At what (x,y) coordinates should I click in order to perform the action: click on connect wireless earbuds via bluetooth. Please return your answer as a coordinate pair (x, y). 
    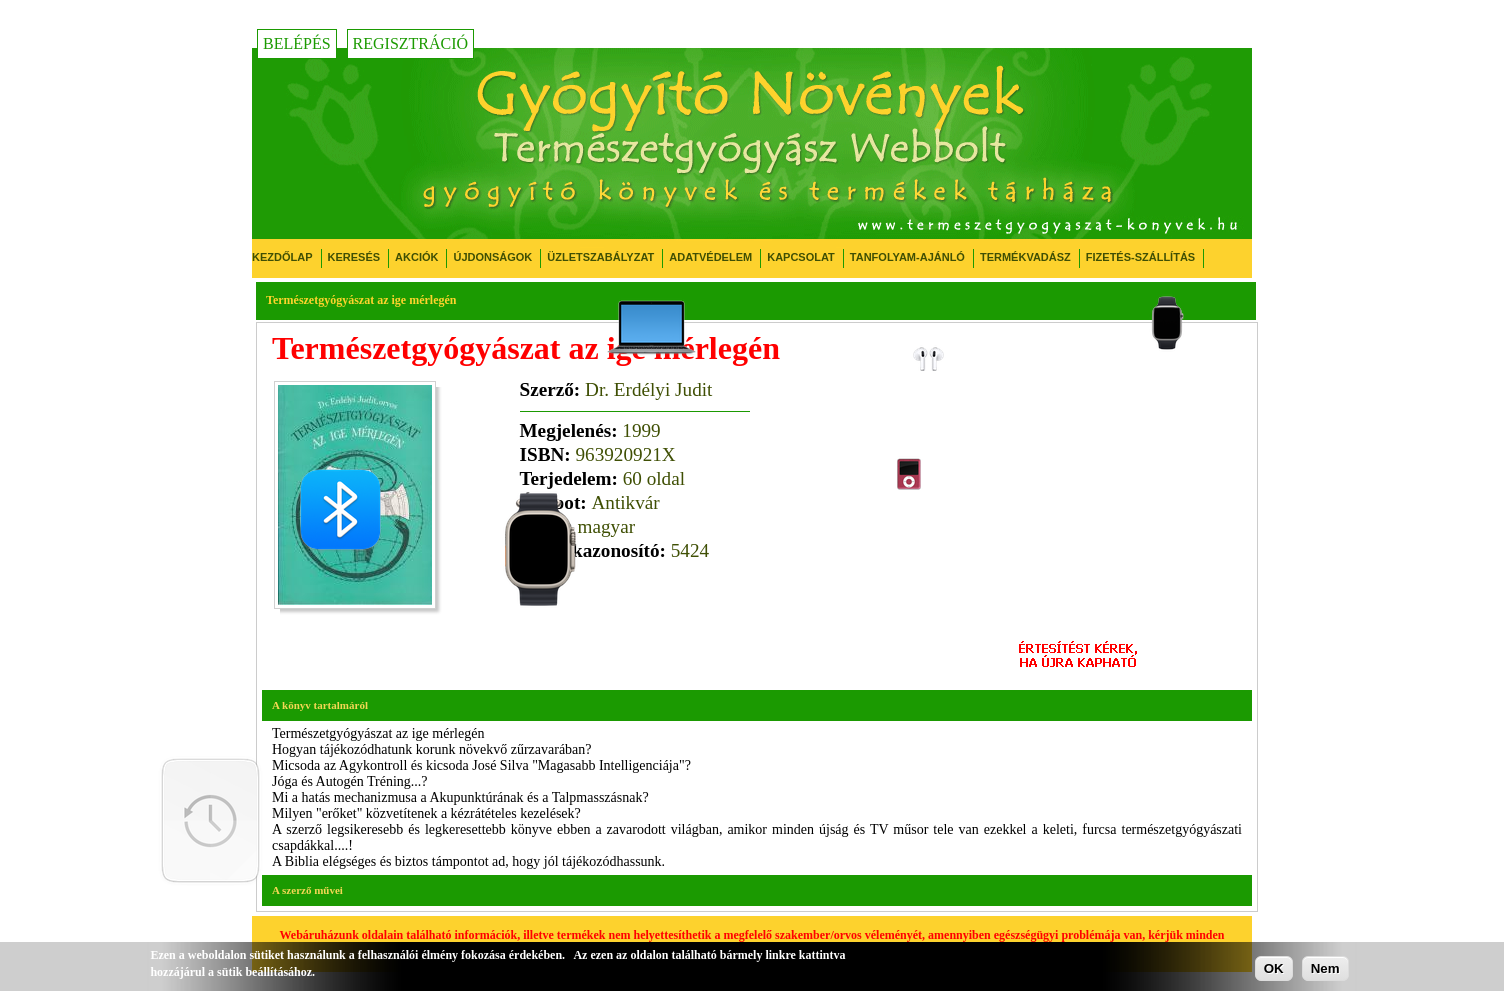
    Looking at the image, I should click on (928, 359).